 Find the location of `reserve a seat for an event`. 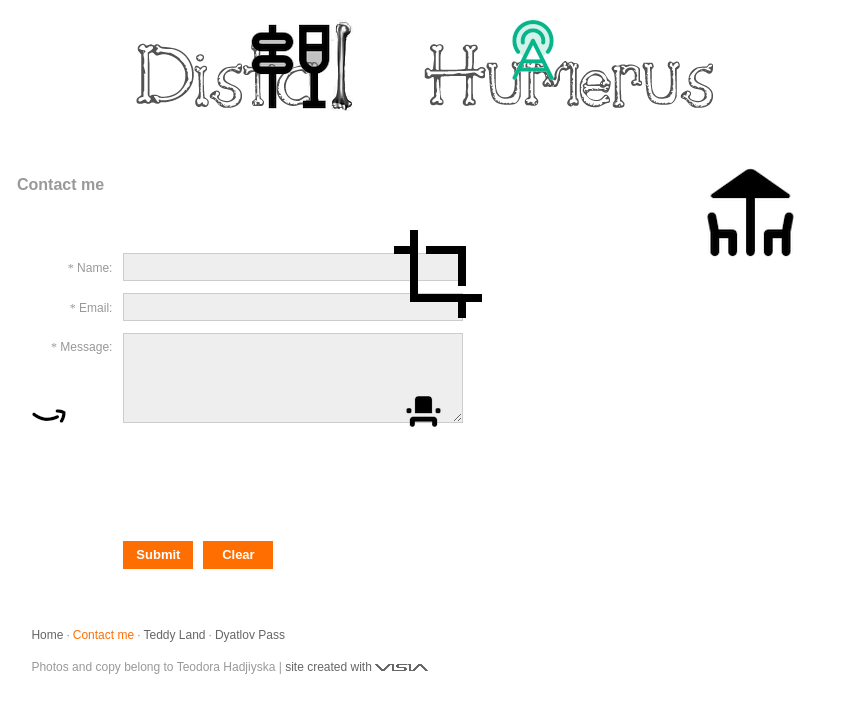

reserve a seat for an event is located at coordinates (423, 411).